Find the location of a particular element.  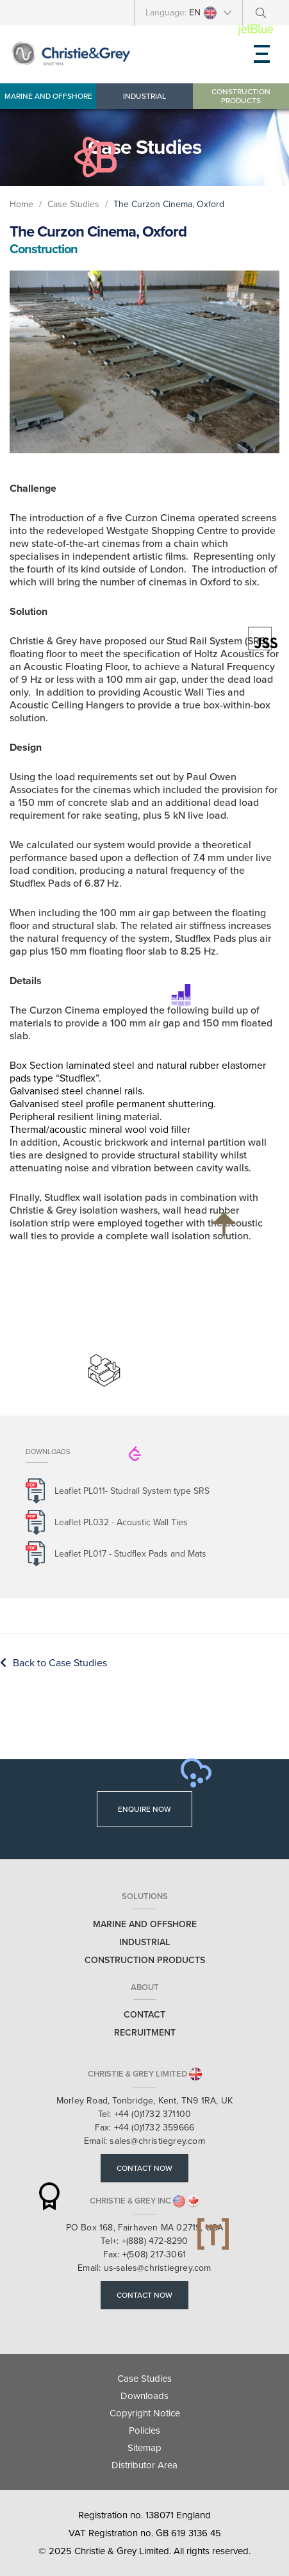

scroll to top of page is located at coordinates (224, 1224).